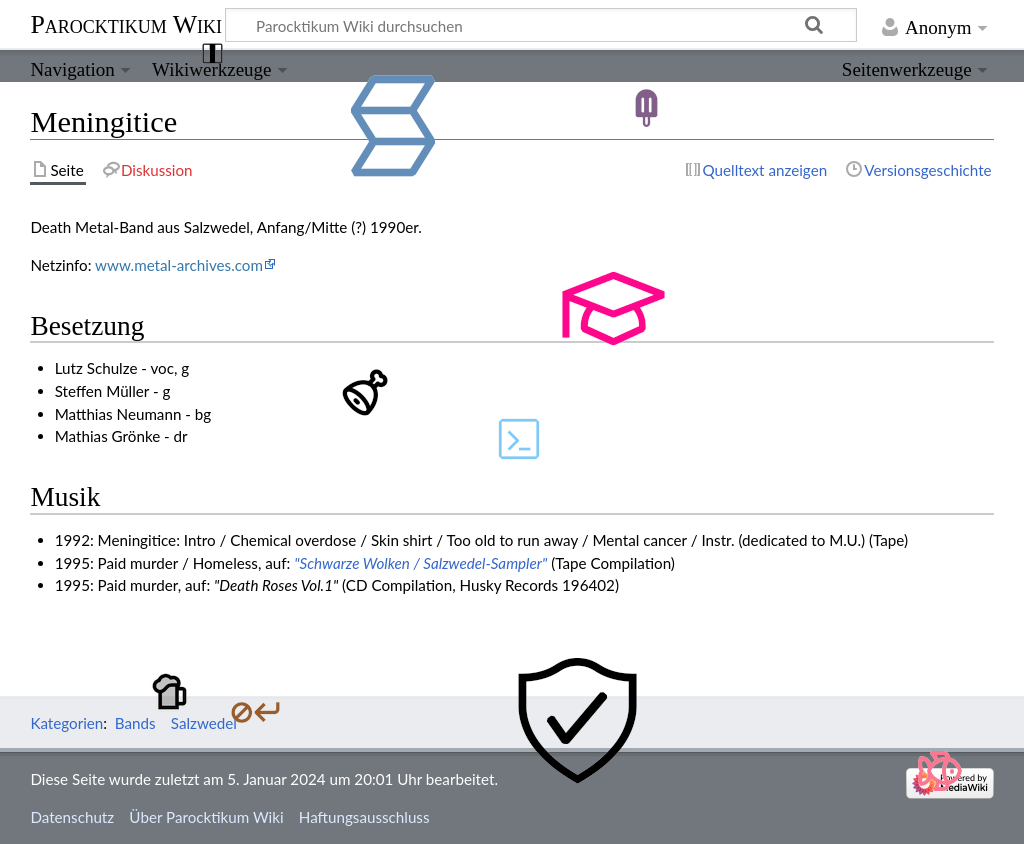 The width and height of the screenshot is (1024, 844). What do you see at coordinates (255, 712) in the screenshot?
I see `disable automatic line wrapping in editor` at bounding box center [255, 712].